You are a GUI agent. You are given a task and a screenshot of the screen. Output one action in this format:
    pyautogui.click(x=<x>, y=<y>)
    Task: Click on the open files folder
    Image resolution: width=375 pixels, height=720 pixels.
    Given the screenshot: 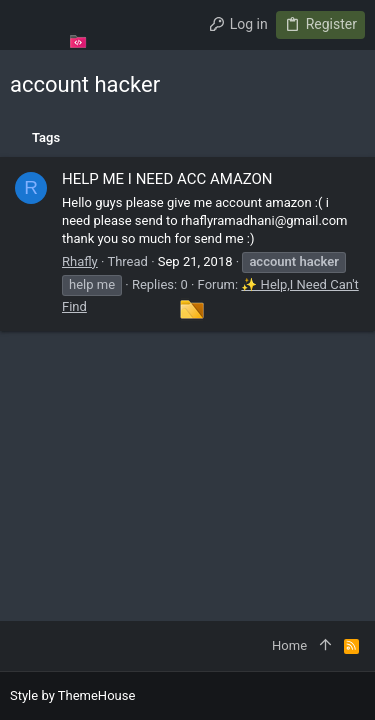 What is the action you would take?
    pyautogui.click(x=192, y=310)
    